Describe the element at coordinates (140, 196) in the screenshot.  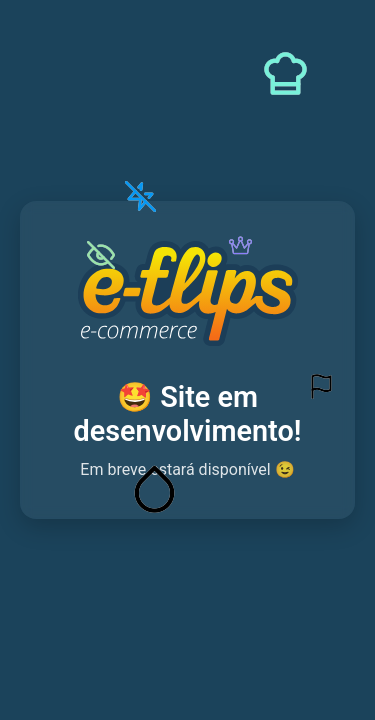
I see `disable flash or lightning mode` at that location.